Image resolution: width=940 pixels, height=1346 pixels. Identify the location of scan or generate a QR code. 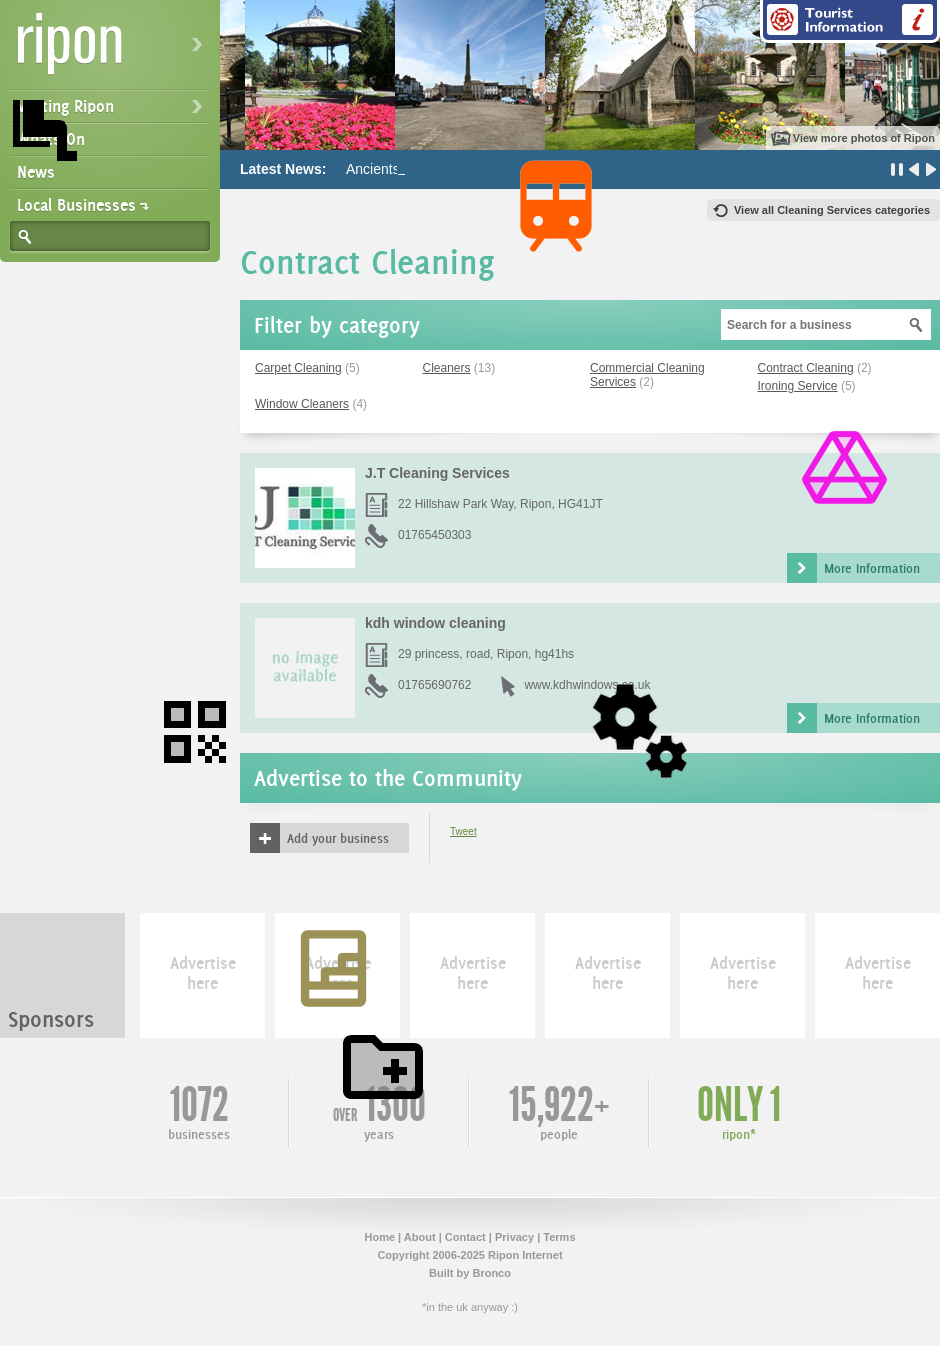
(195, 732).